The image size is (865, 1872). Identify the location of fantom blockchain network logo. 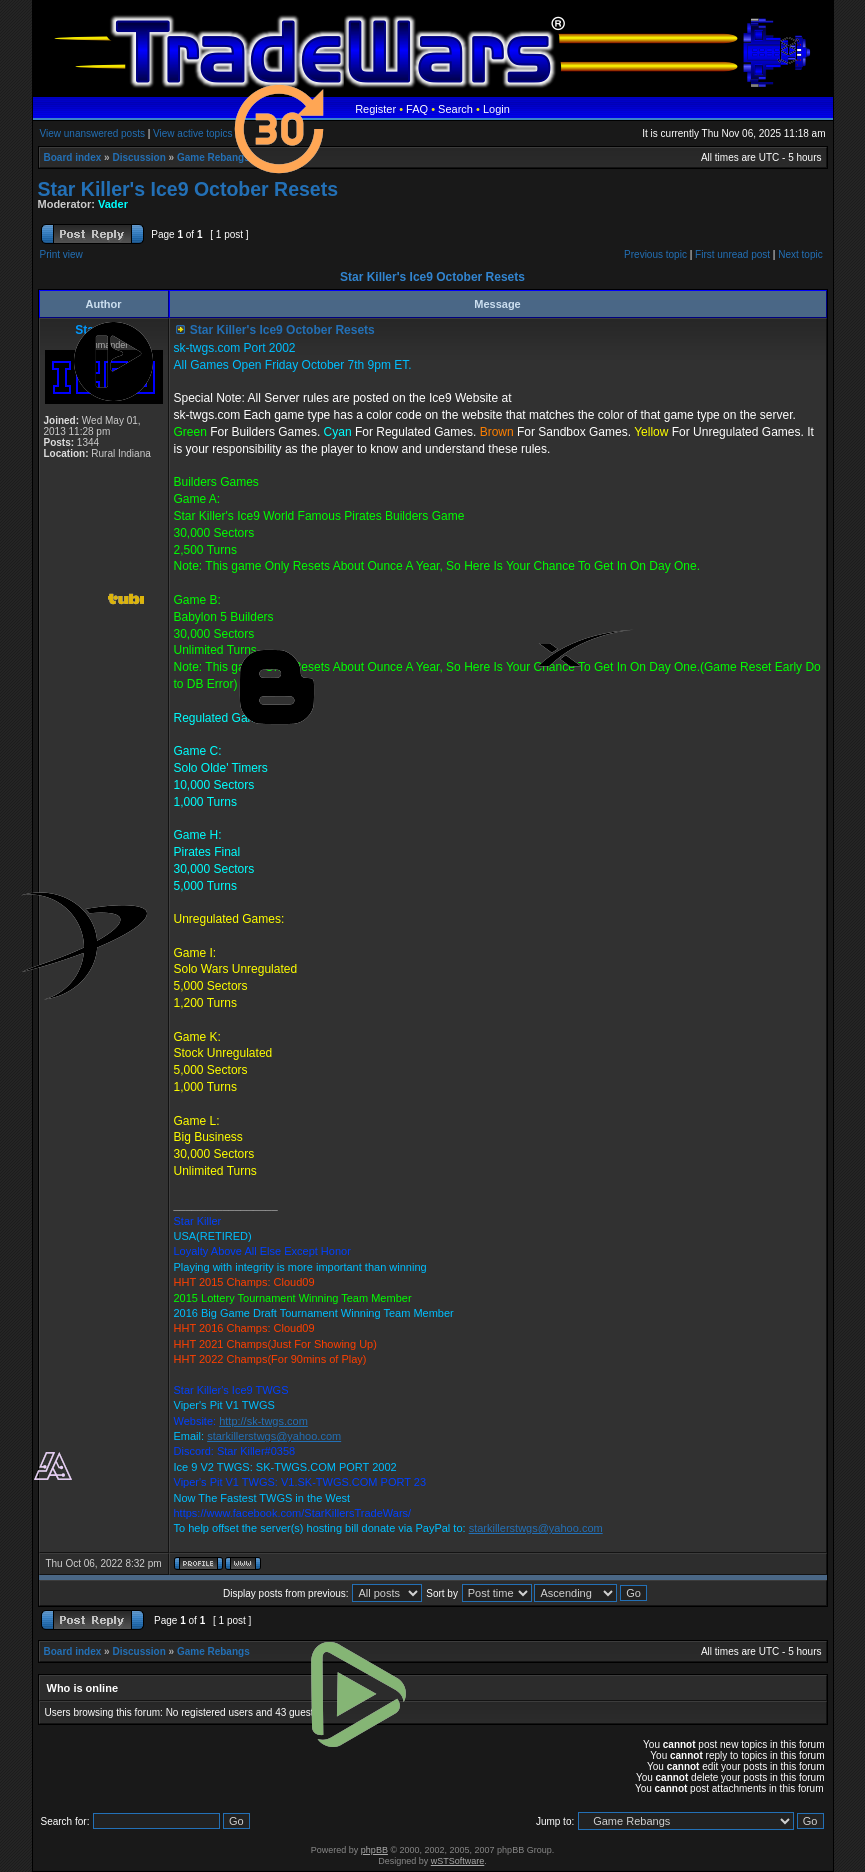
(788, 50).